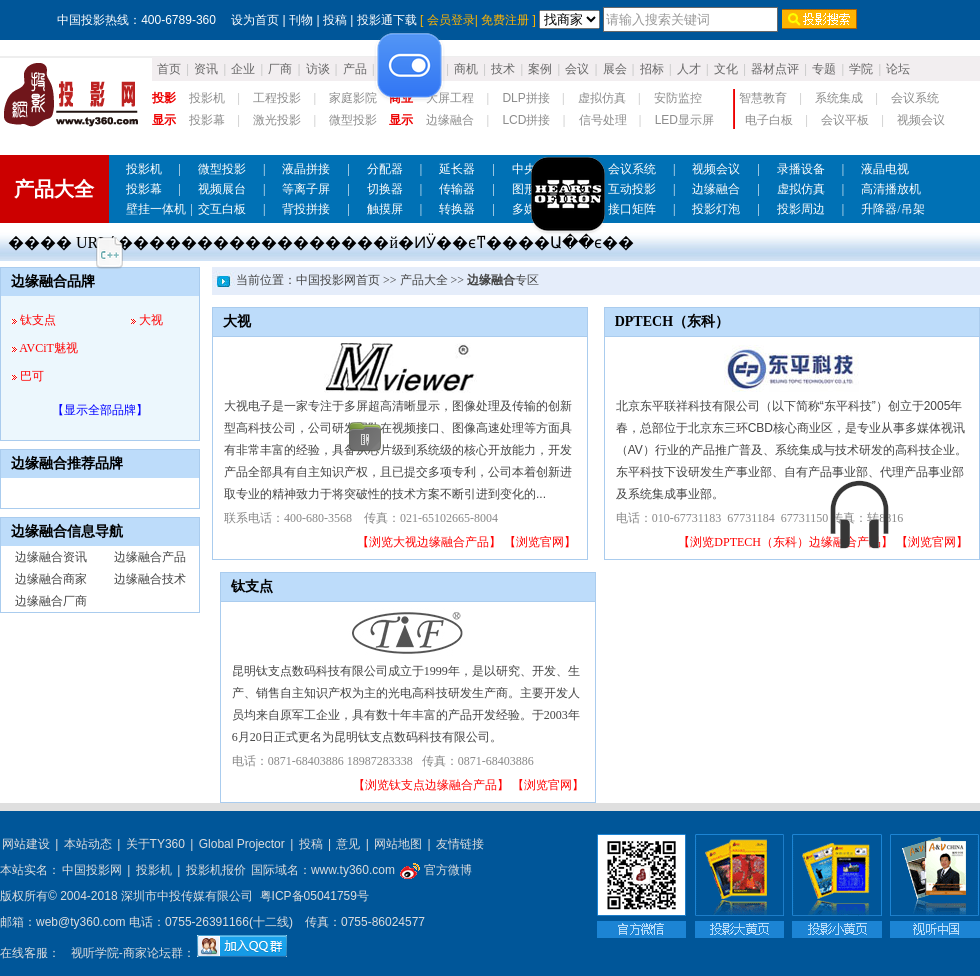 Image resolution: width=980 pixels, height=976 pixels. What do you see at coordinates (409, 66) in the screenshot?
I see `access desktop customization settings` at bounding box center [409, 66].